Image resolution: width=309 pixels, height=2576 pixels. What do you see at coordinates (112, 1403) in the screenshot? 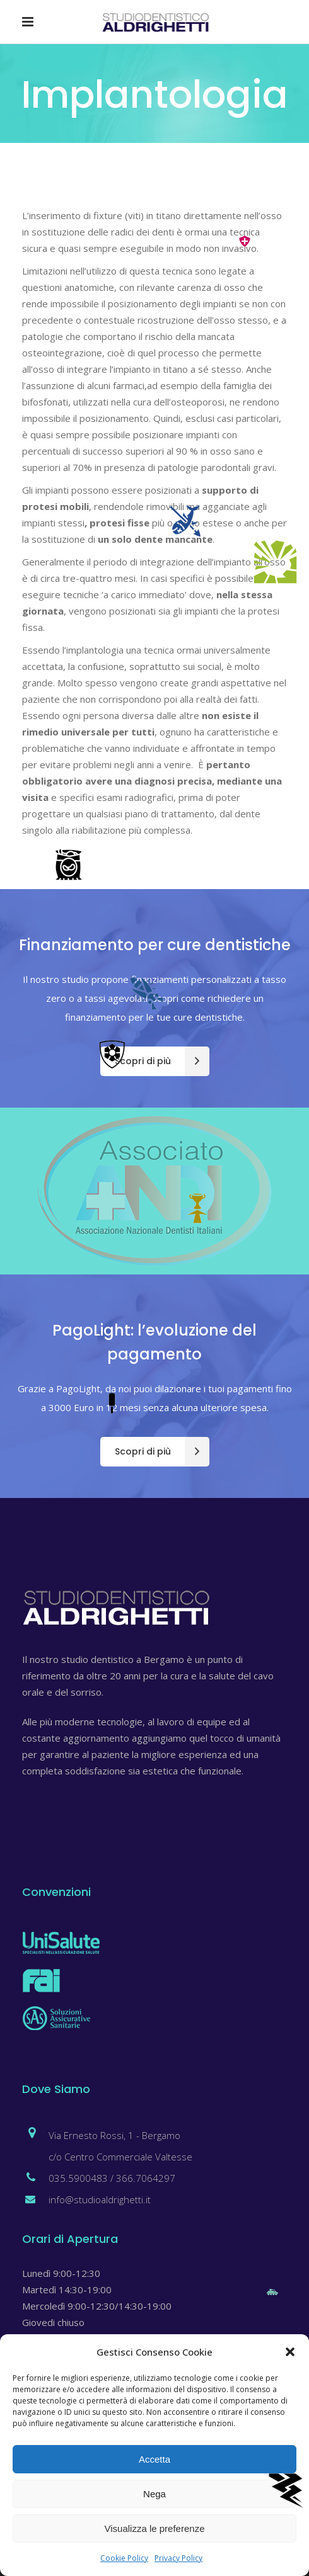
I see `select ice pop or popsicle treat` at bounding box center [112, 1403].